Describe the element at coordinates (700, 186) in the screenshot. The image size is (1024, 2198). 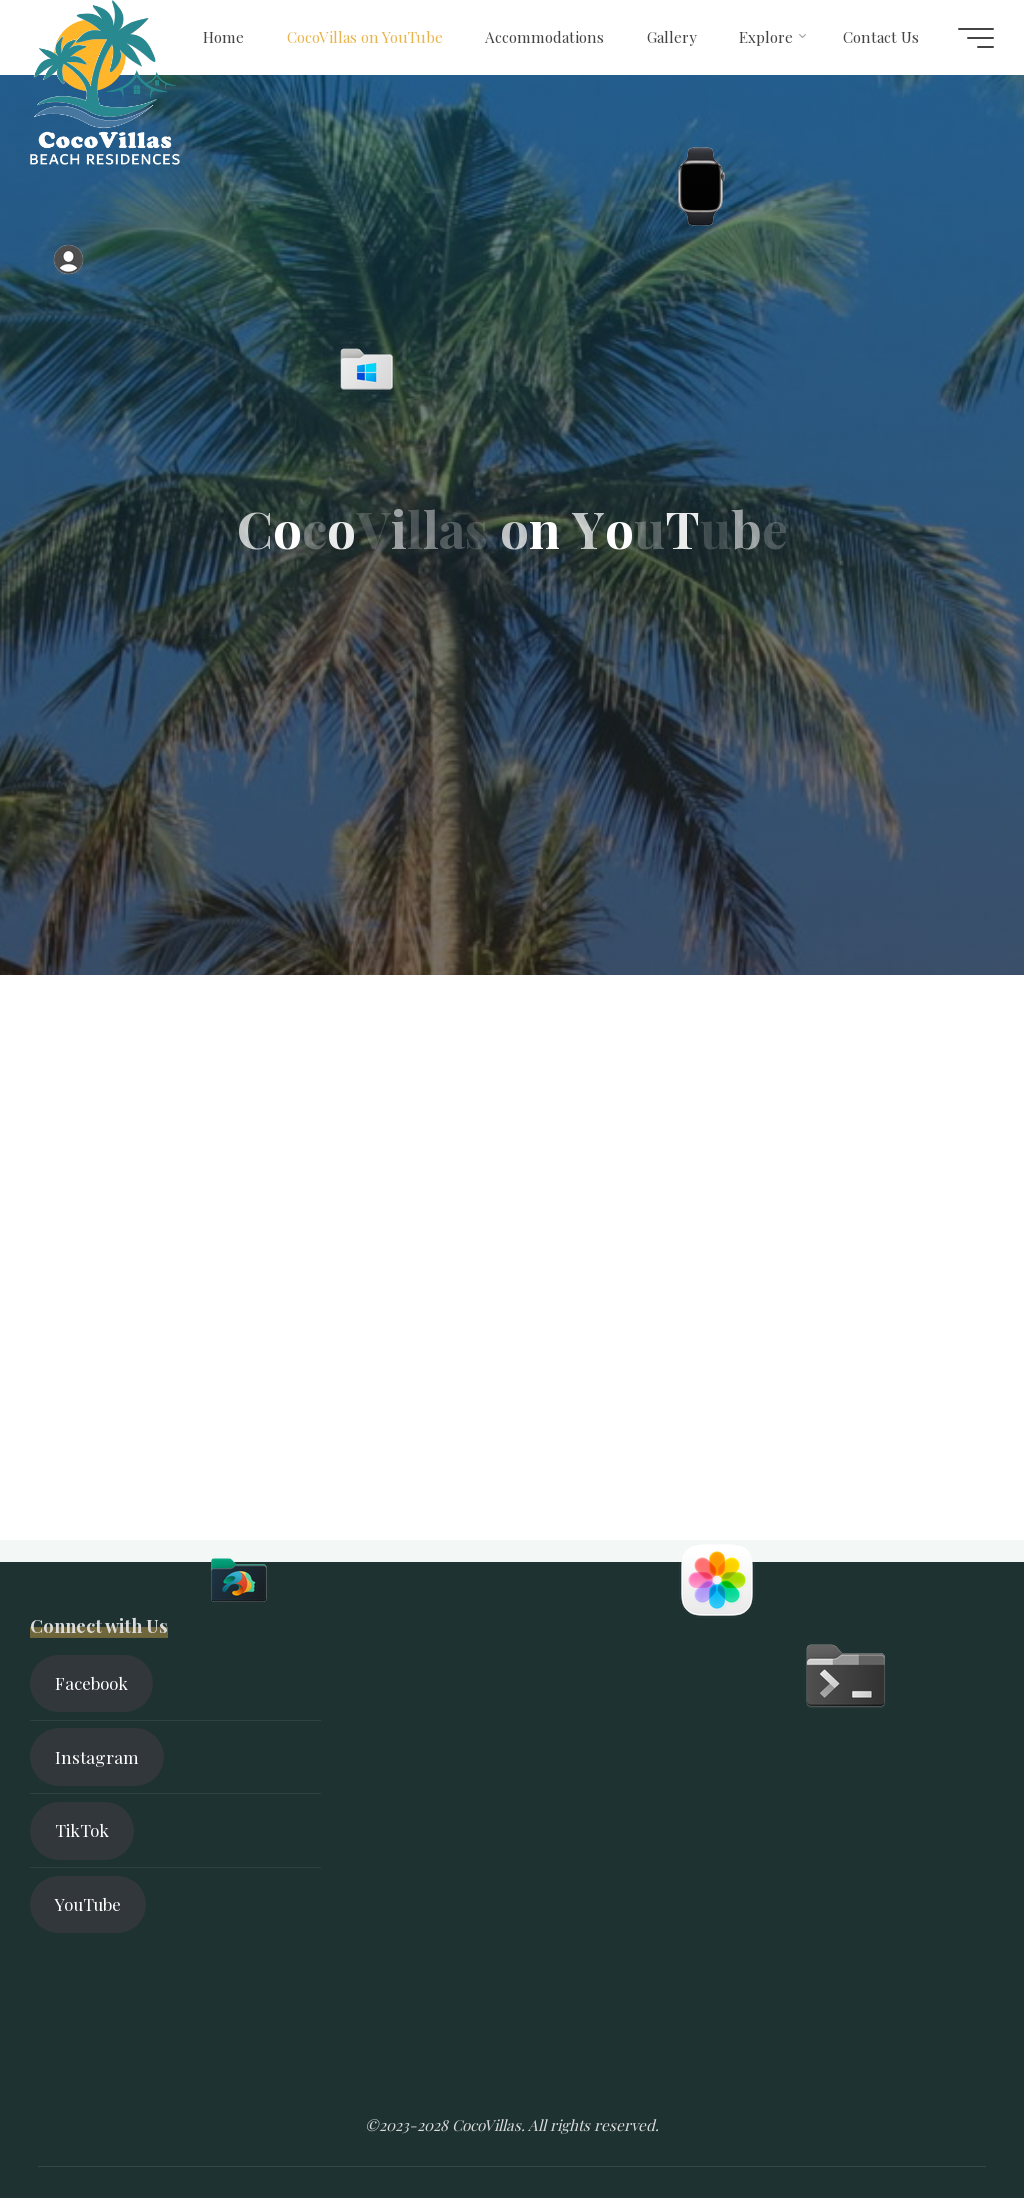
I see `apple watch series 7 or 8 device icon` at that location.